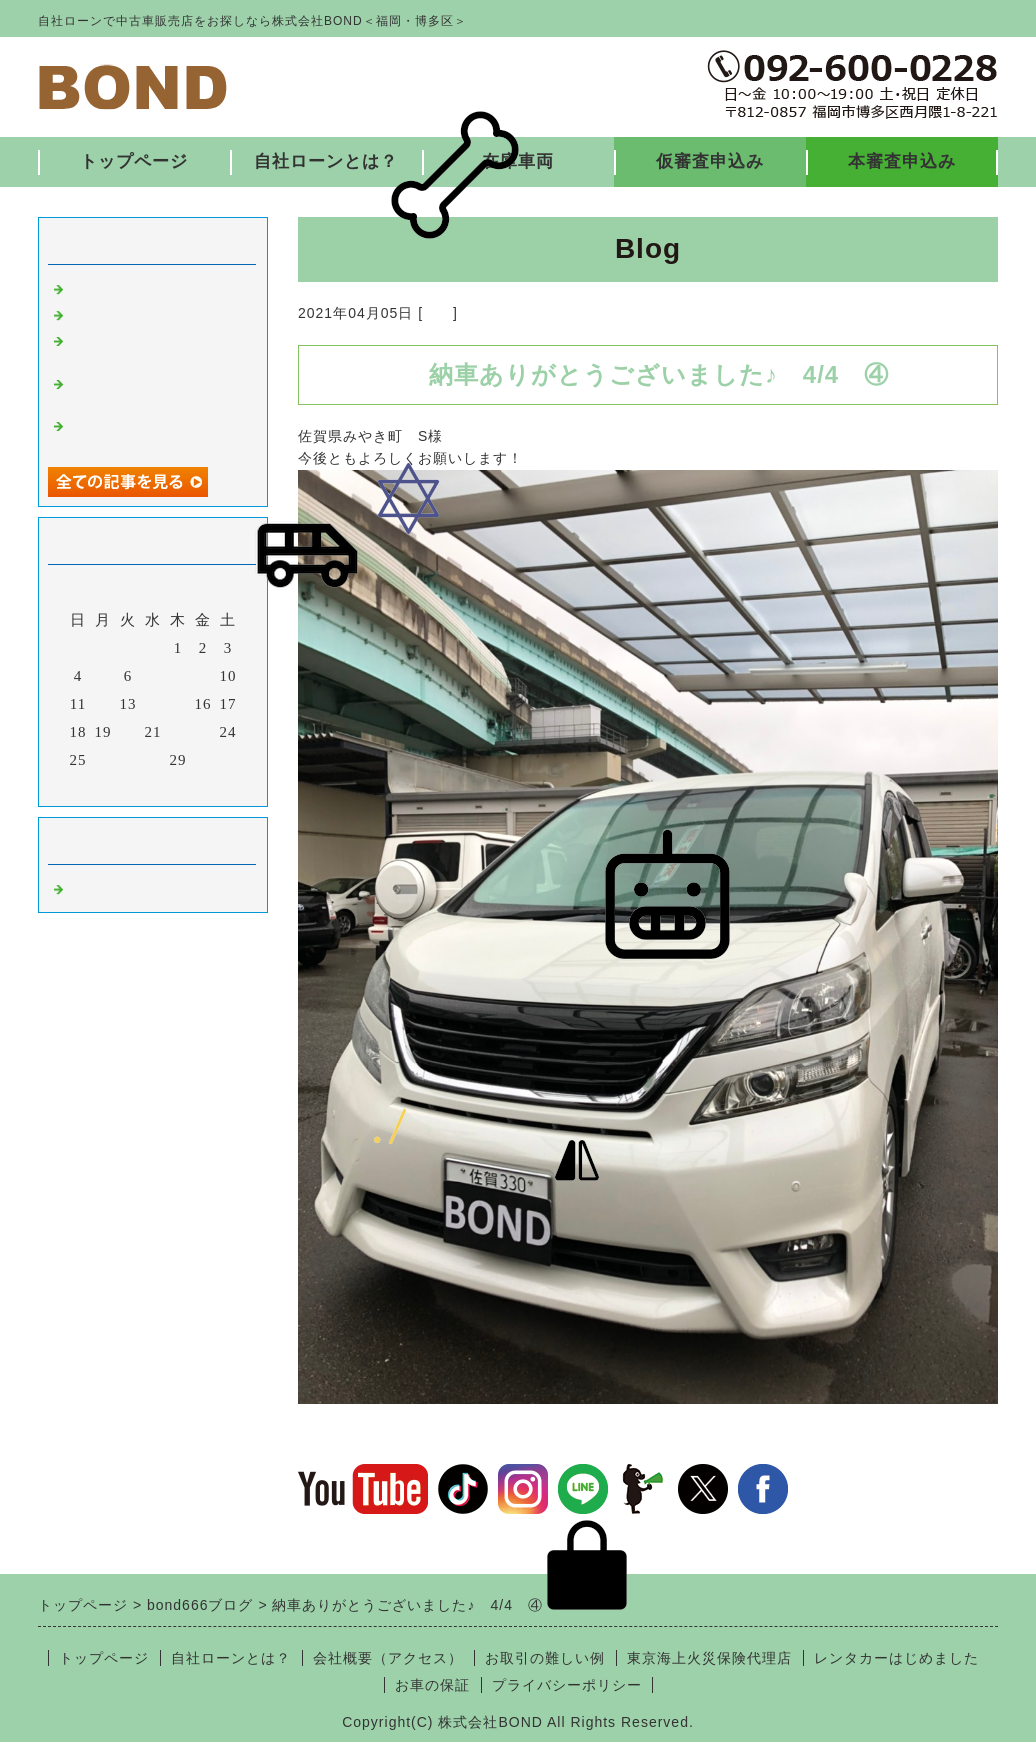 The width and height of the screenshot is (1036, 1742). I want to click on access pet-related features or settings, so click(455, 175).